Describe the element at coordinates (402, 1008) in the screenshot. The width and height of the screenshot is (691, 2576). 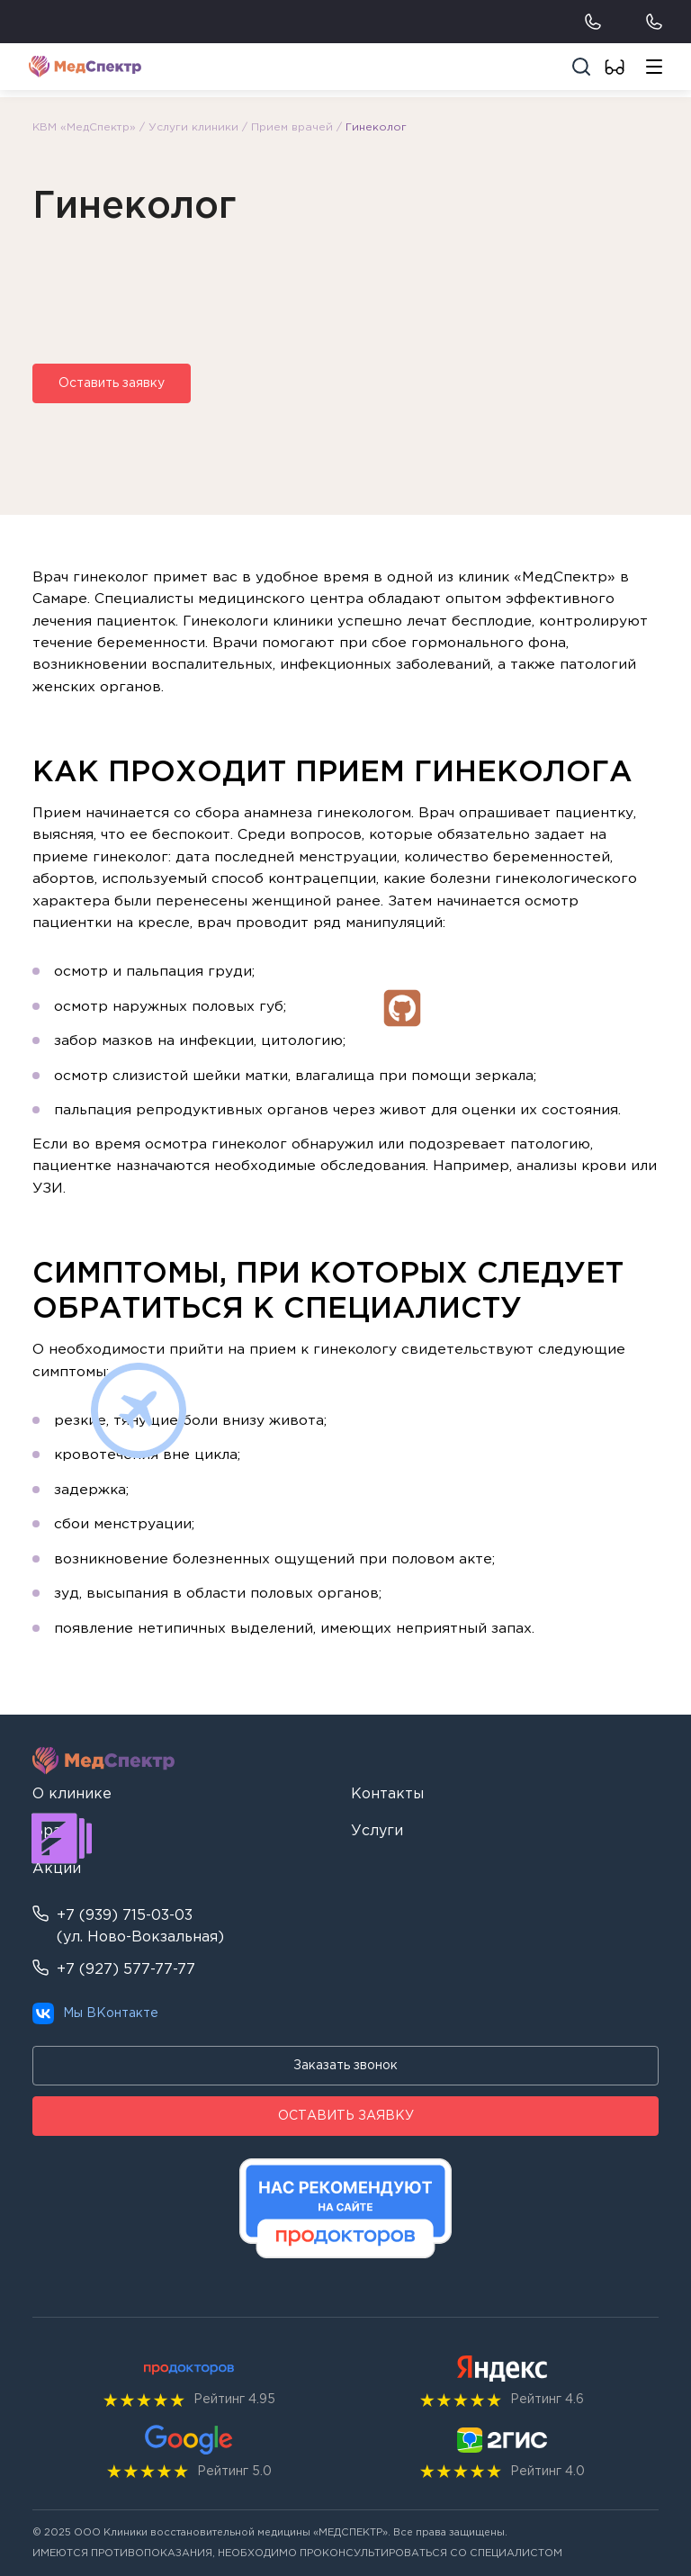
I see `link to github repository` at that location.